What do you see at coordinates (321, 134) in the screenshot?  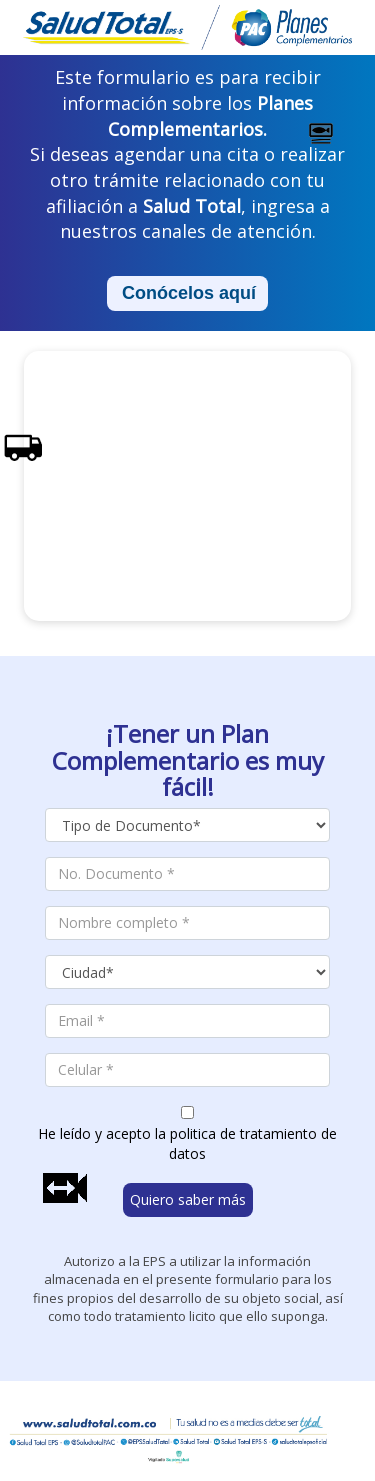 I see `view set meal or bento box options` at bounding box center [321, 134].